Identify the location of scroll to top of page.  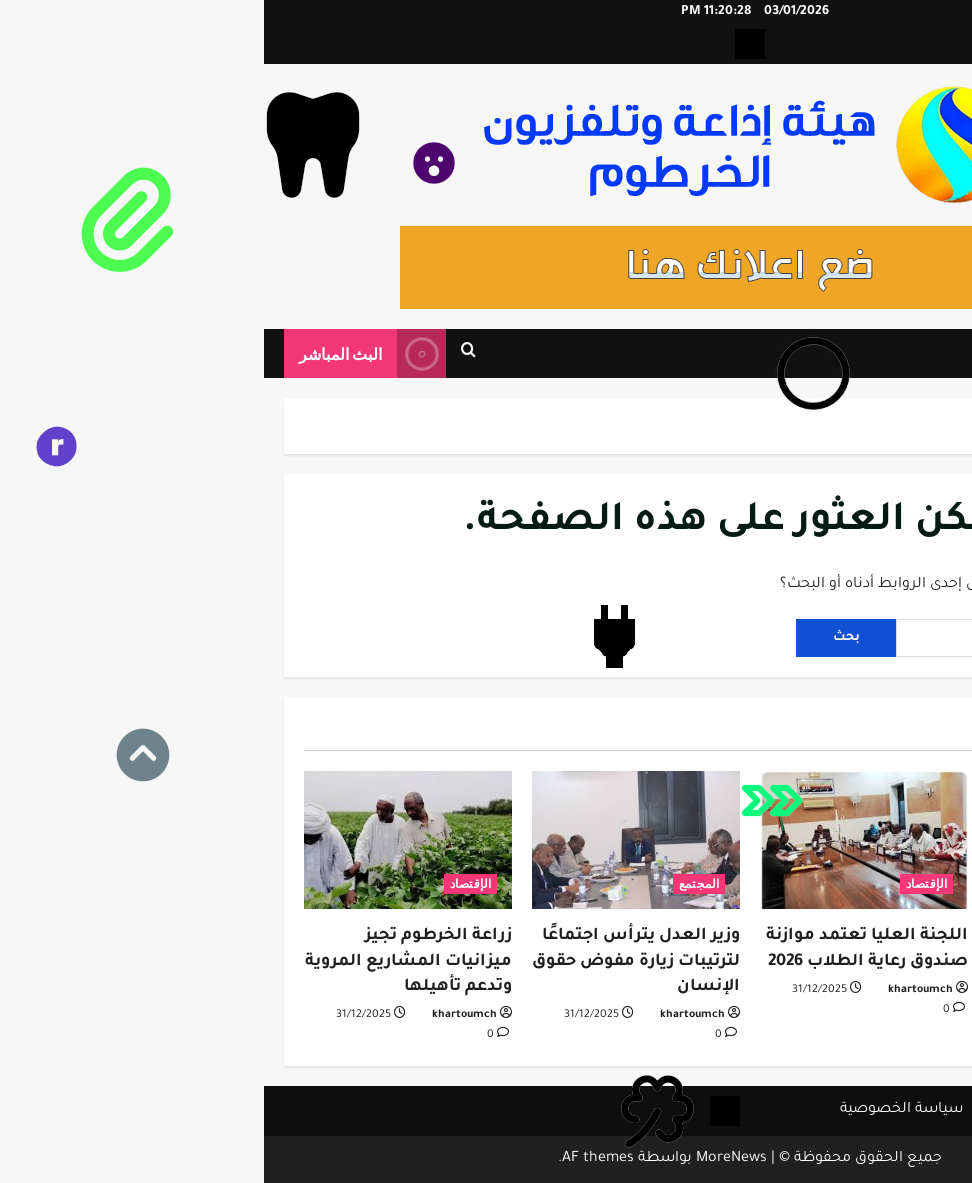
(143, 755).